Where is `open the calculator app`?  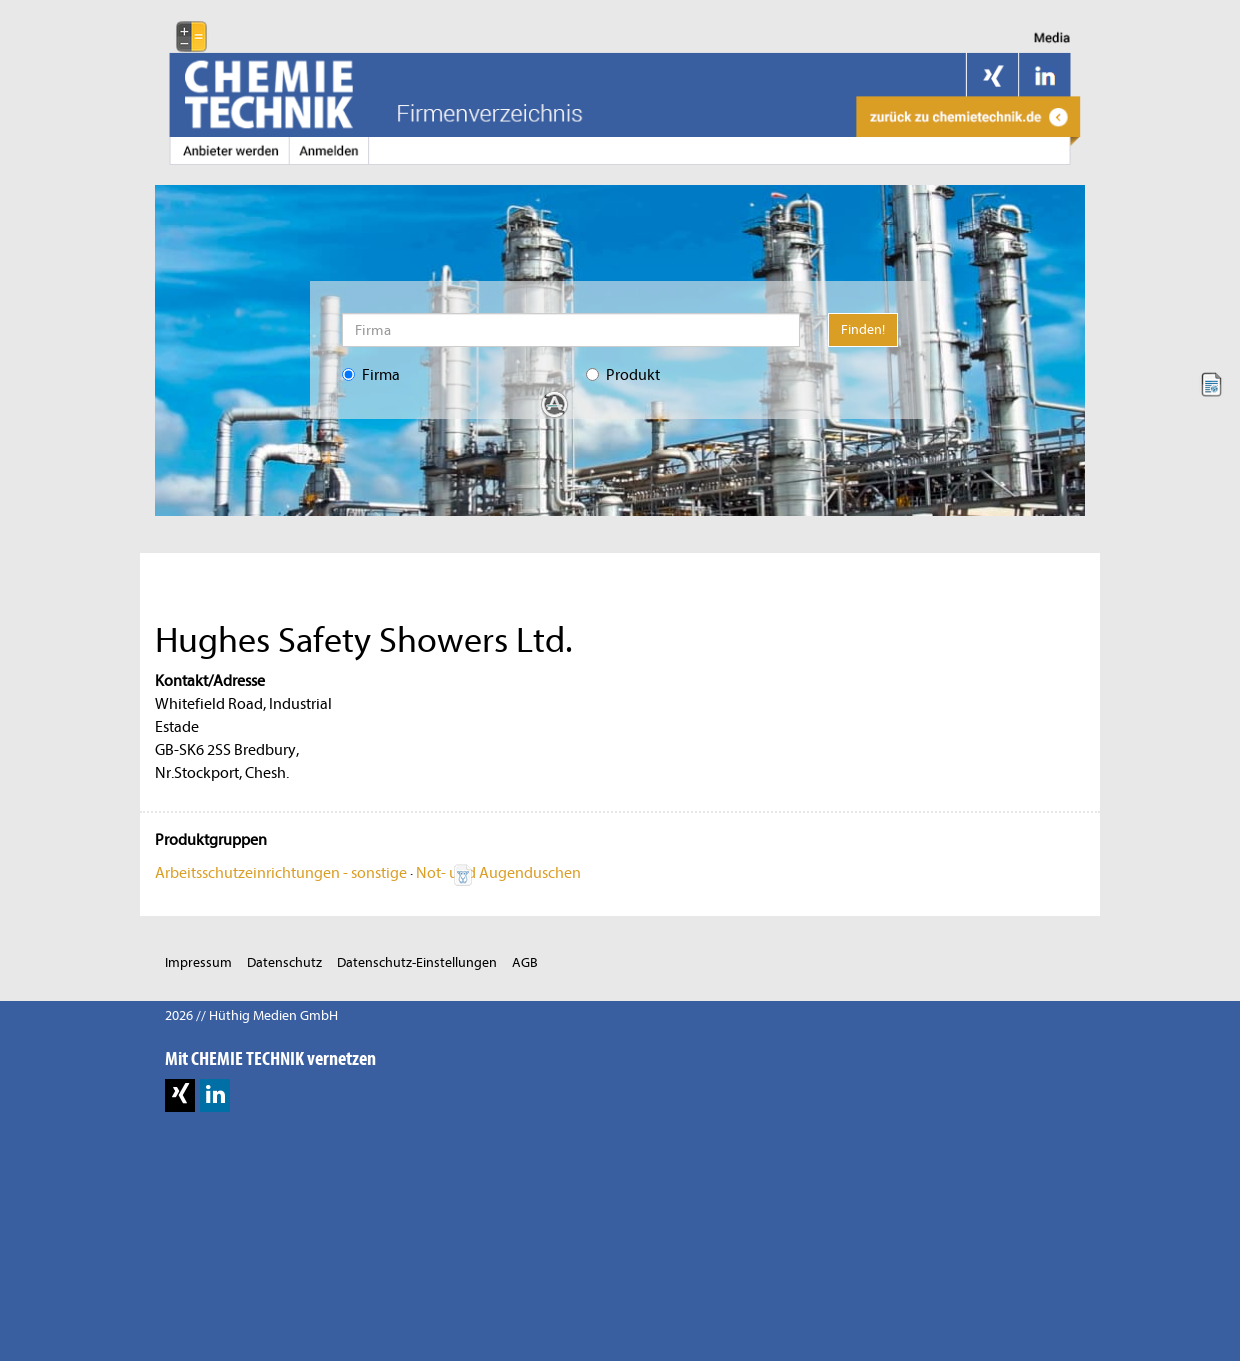 open the calculator app is located at coordinates (191, 36).